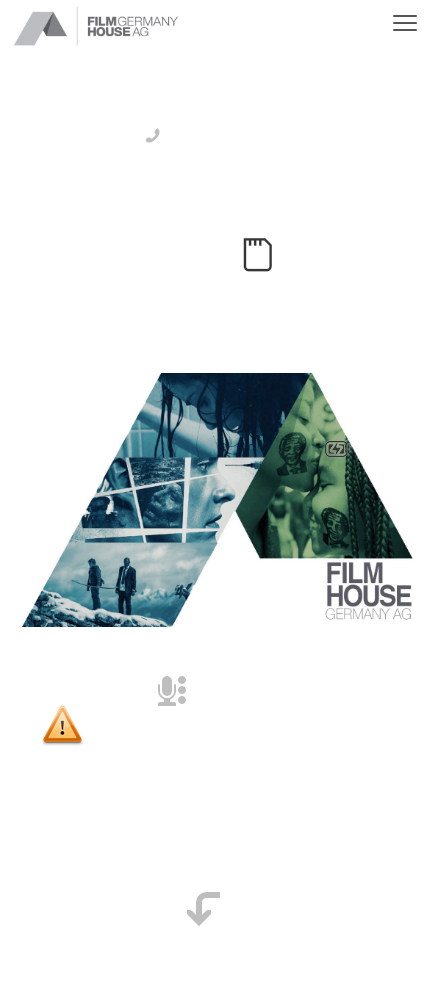 Image resolution: width=435 pixels, height=1000 pixels. Describe the element at coordinates (256, 253) in the screenshot. I see `access removable storage device` at that location.